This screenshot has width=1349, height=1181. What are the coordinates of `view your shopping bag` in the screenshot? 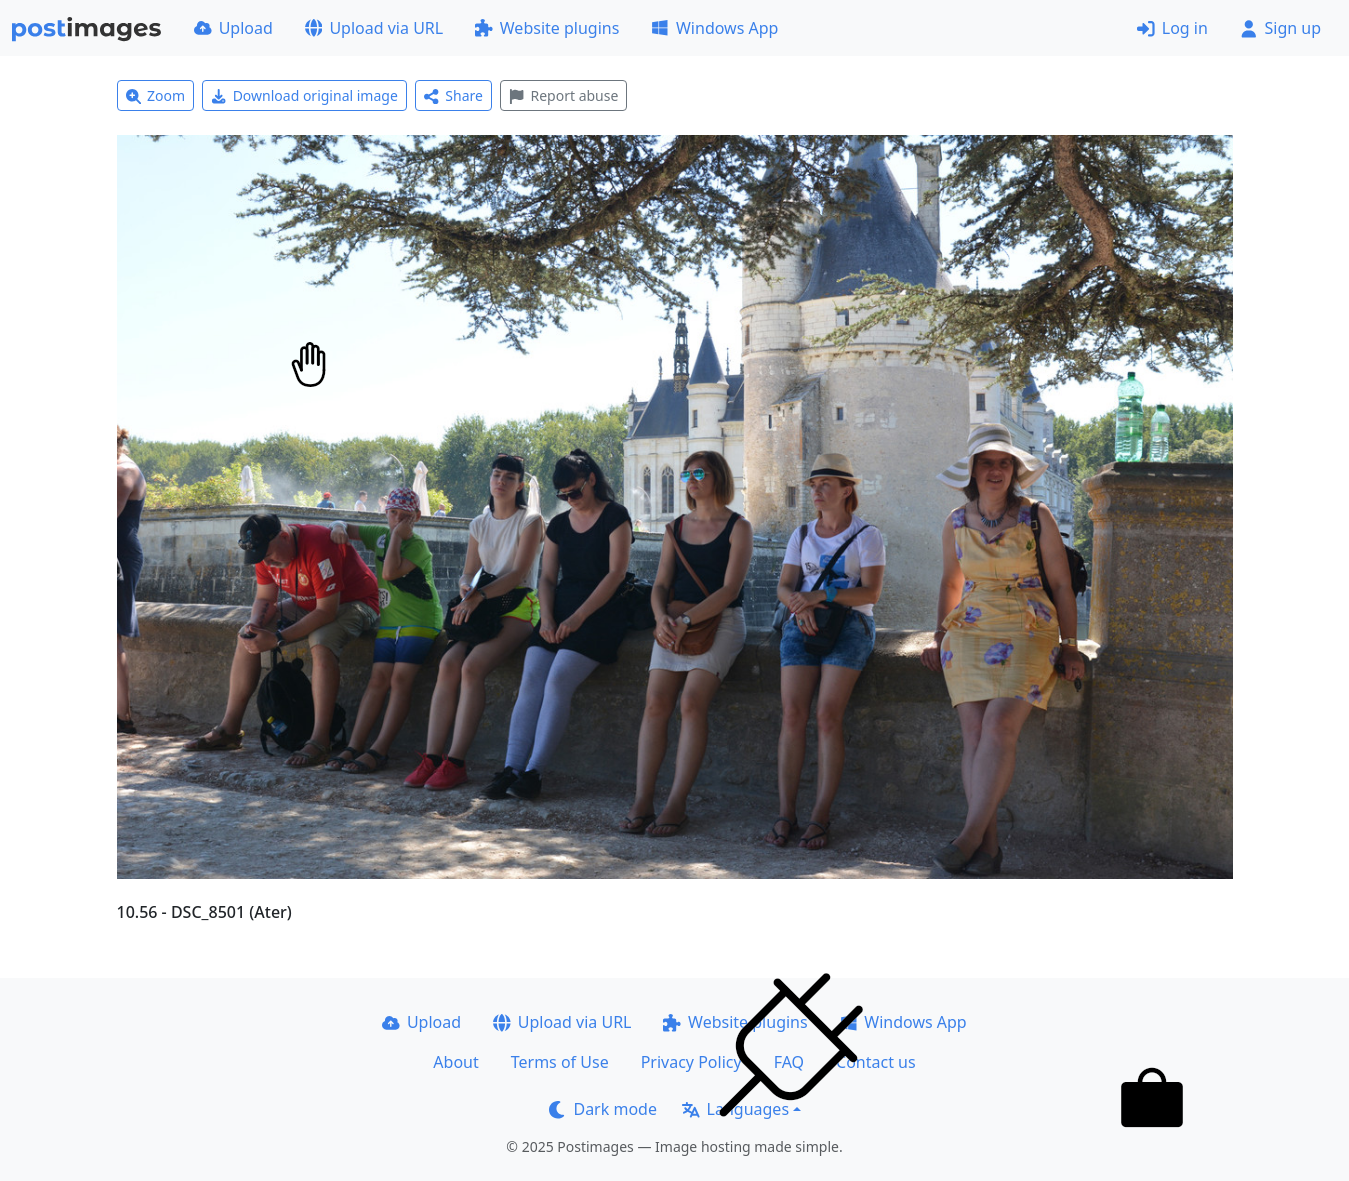 It's located at (1152, 1101).